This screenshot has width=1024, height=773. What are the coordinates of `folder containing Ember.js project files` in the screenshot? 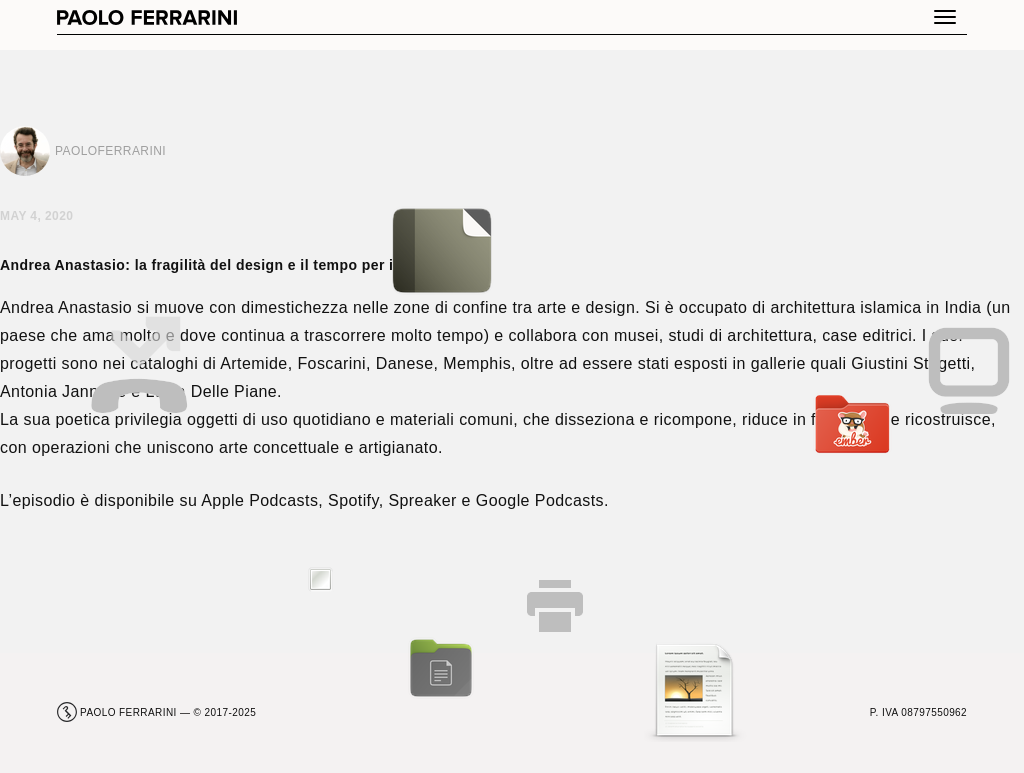 It's located at (852, 426).